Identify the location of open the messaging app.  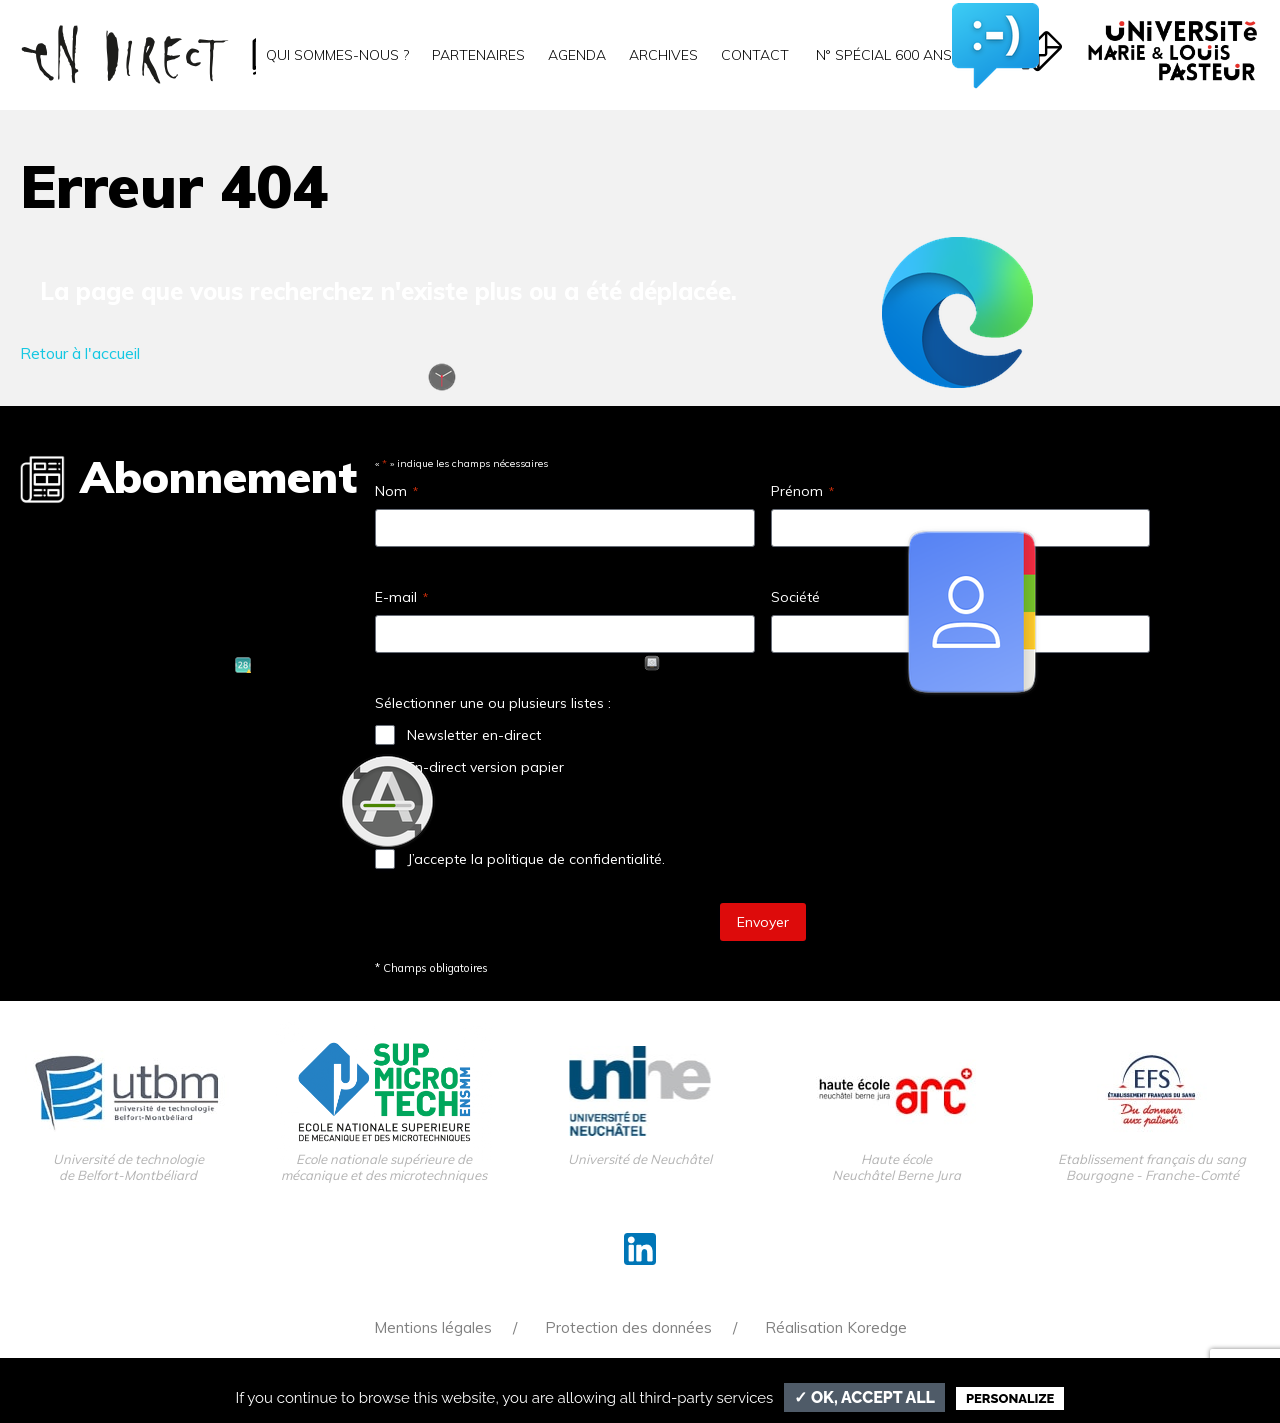
(995, 46).